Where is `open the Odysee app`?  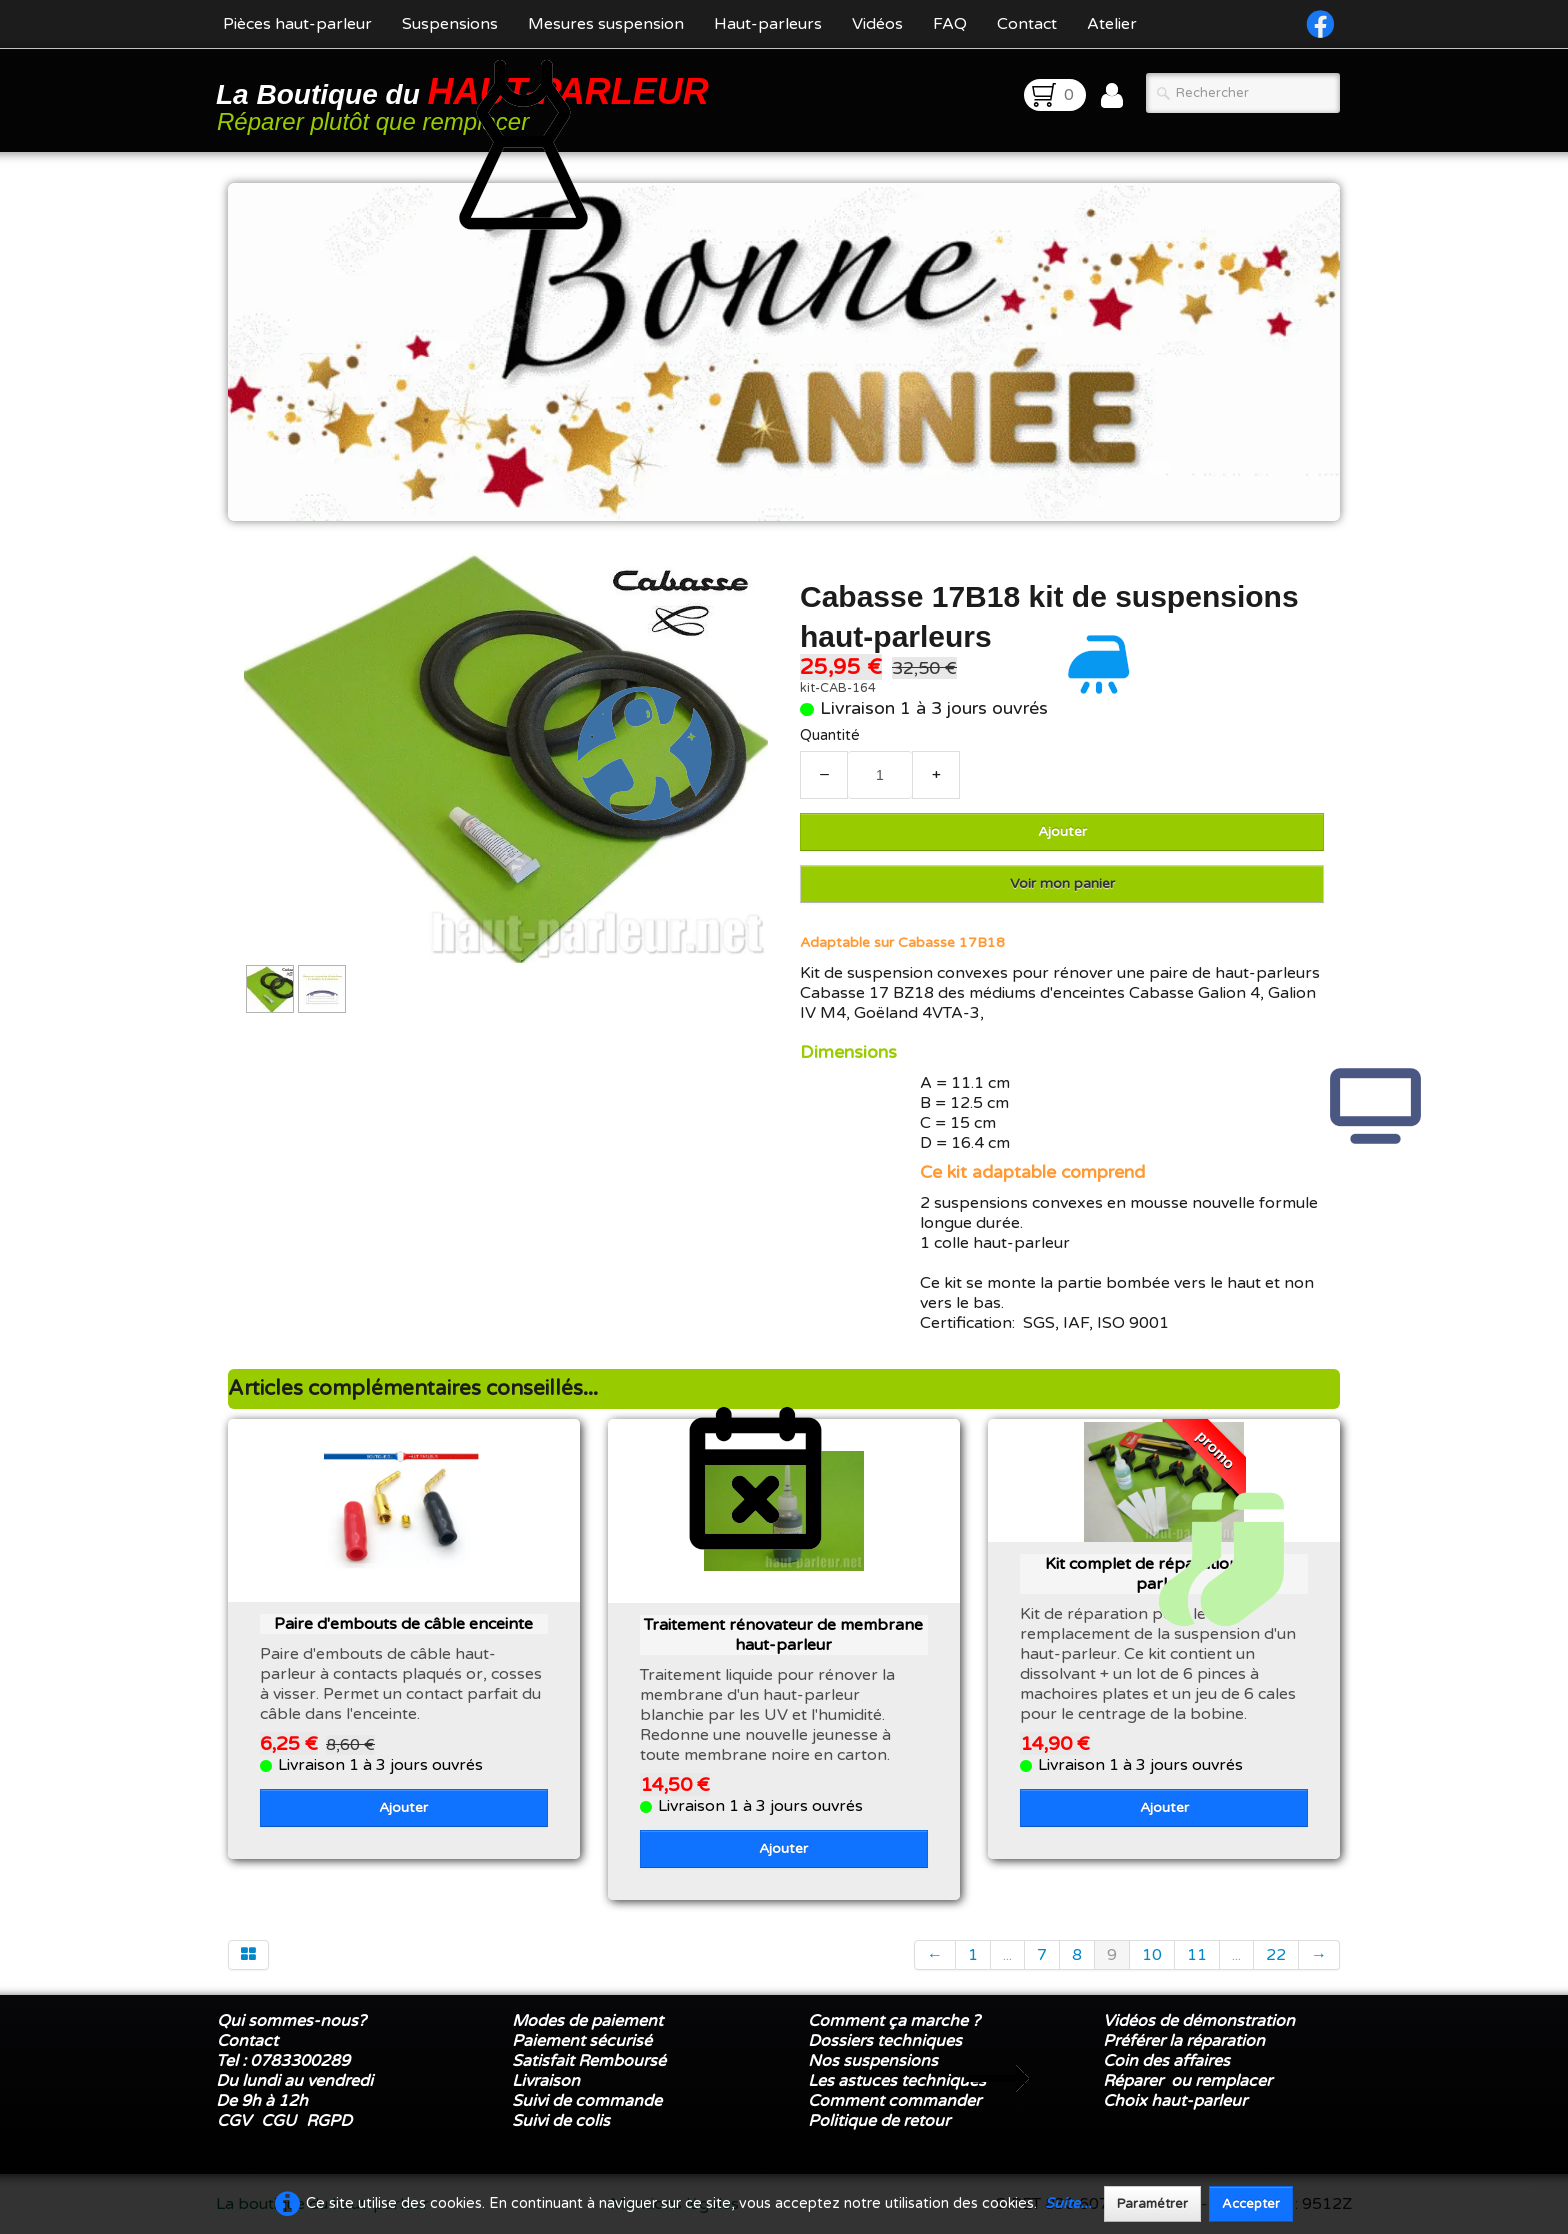
open the Odysee app is located at coordinates (644, 753).